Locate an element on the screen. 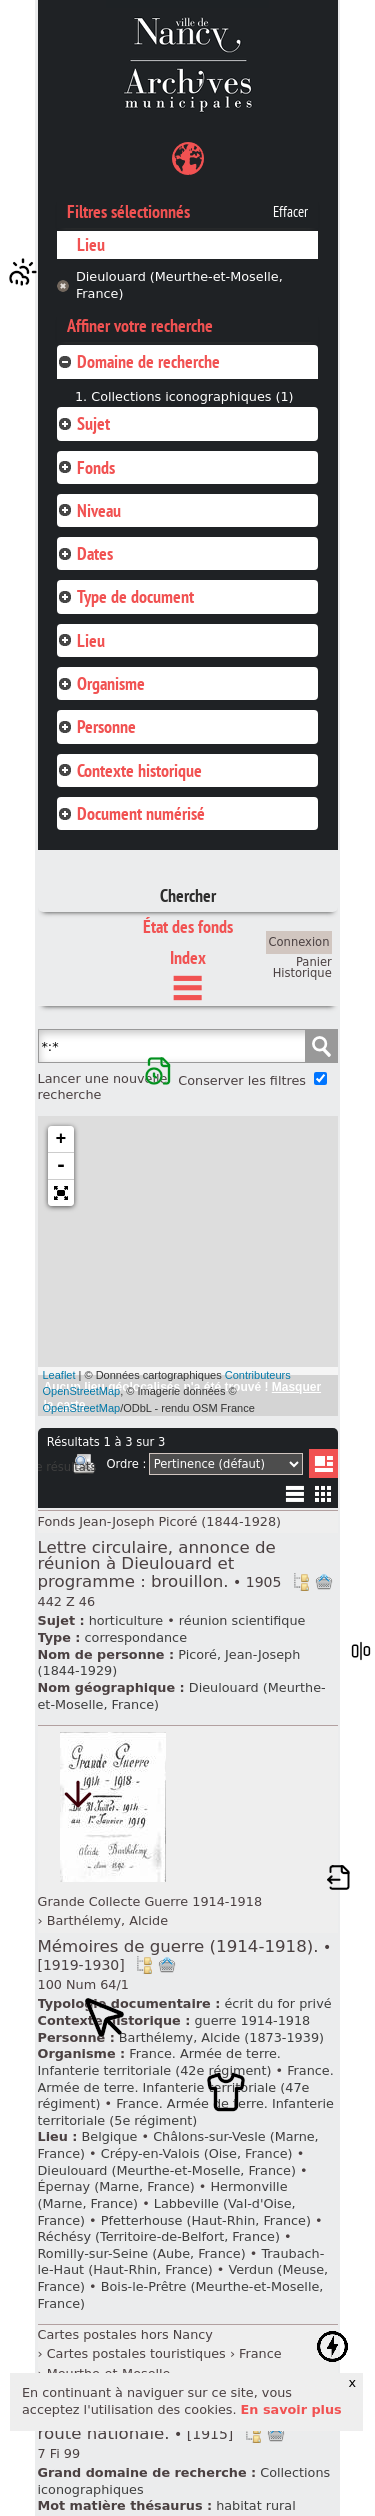  current weather conditions: partly cloudy with rain is located at coordinates (23, 272).